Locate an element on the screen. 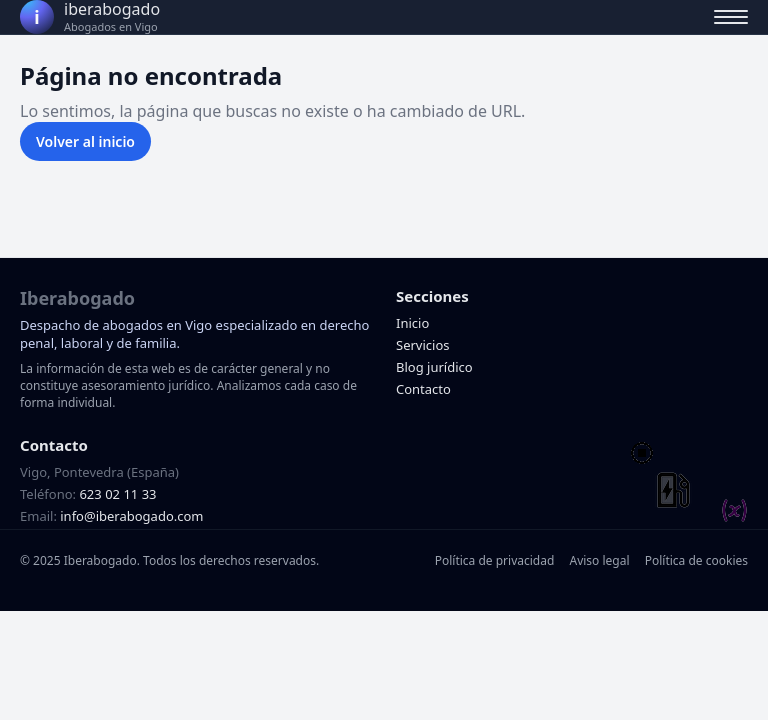 This screenshot has width=768, height=720. find nearby electric vehicle charging stations is located at coordinates (673, 490).